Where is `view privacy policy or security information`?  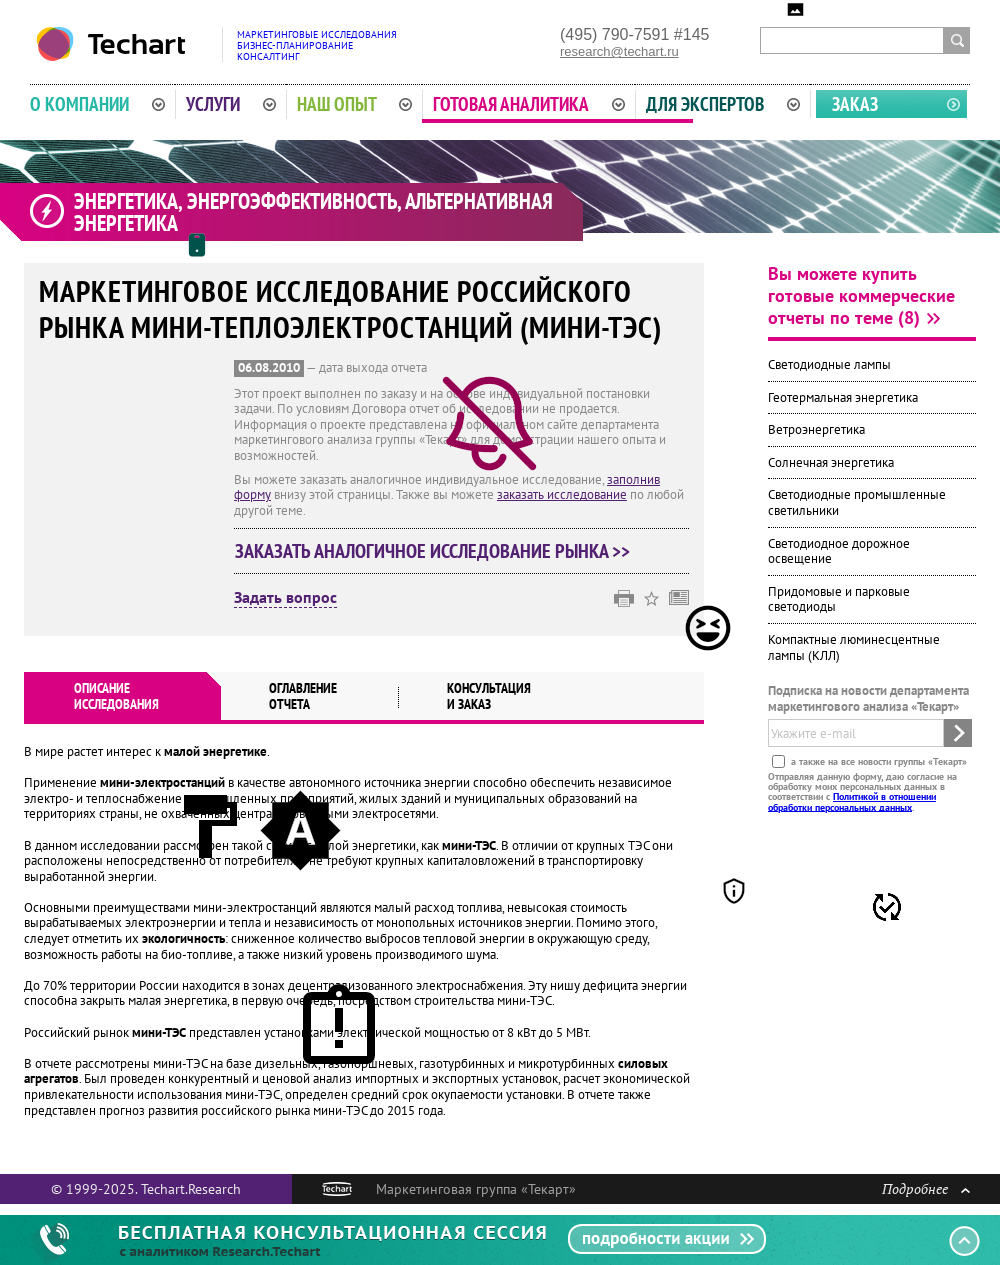
view privacy policy or security information is located at coordinates (734, 891).